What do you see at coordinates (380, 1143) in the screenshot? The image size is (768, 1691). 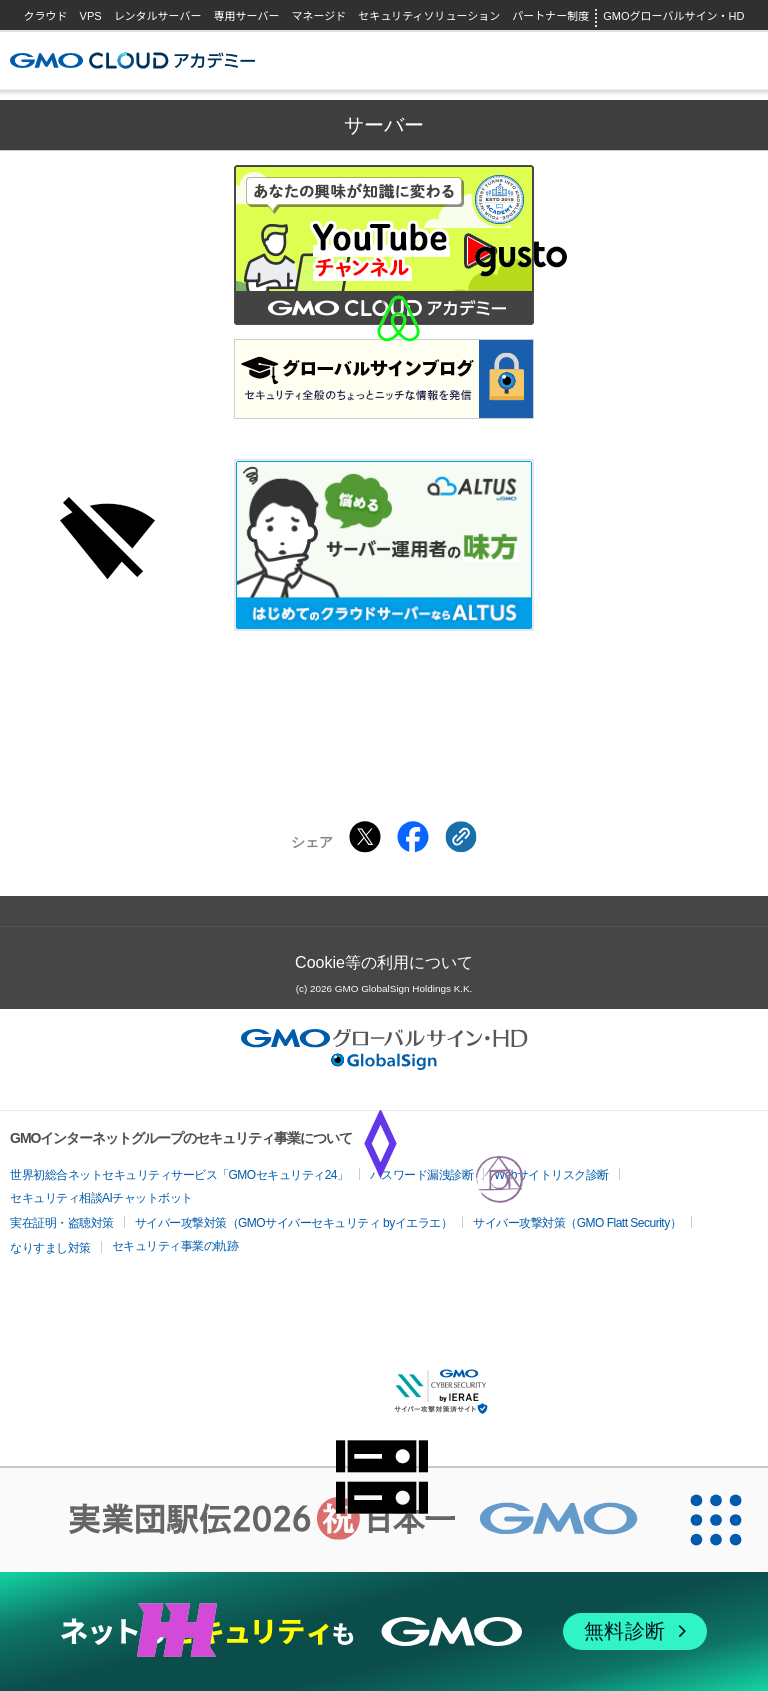 I see `private division game publisher logo` at bounding box center [380, 1143].